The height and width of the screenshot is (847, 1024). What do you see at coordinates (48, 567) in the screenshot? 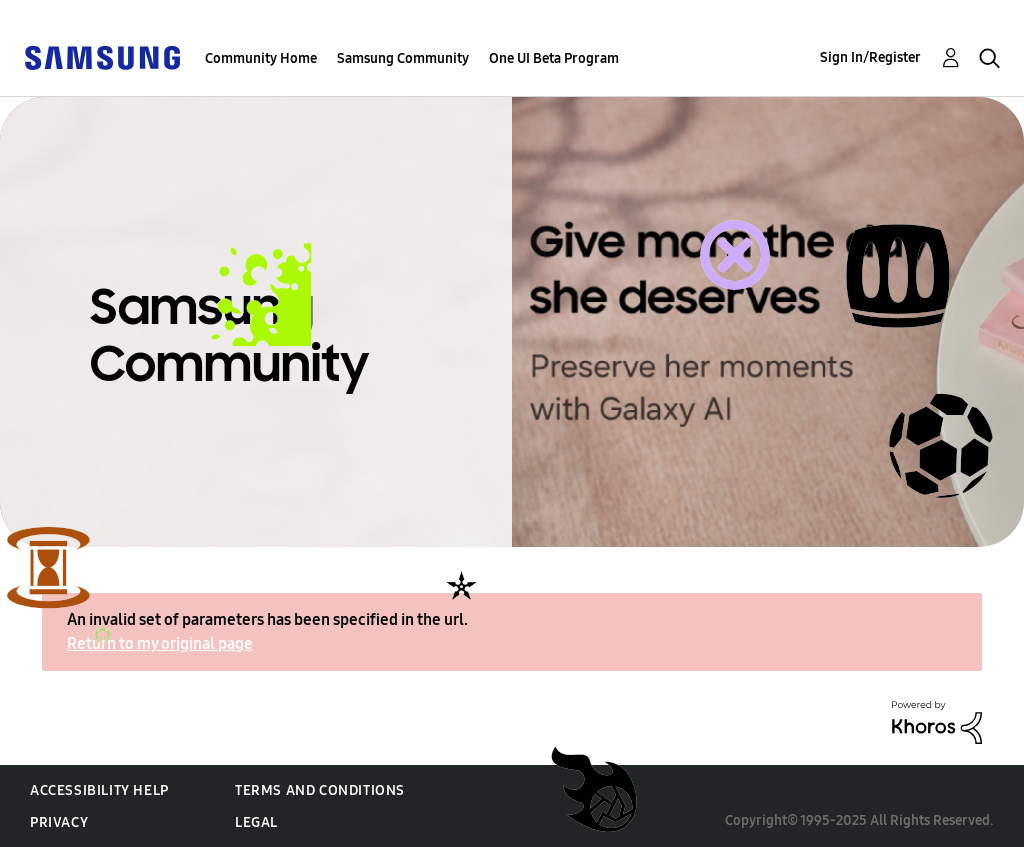
I see `activate a time-based trap or ability` at bounding box center [48, 567].